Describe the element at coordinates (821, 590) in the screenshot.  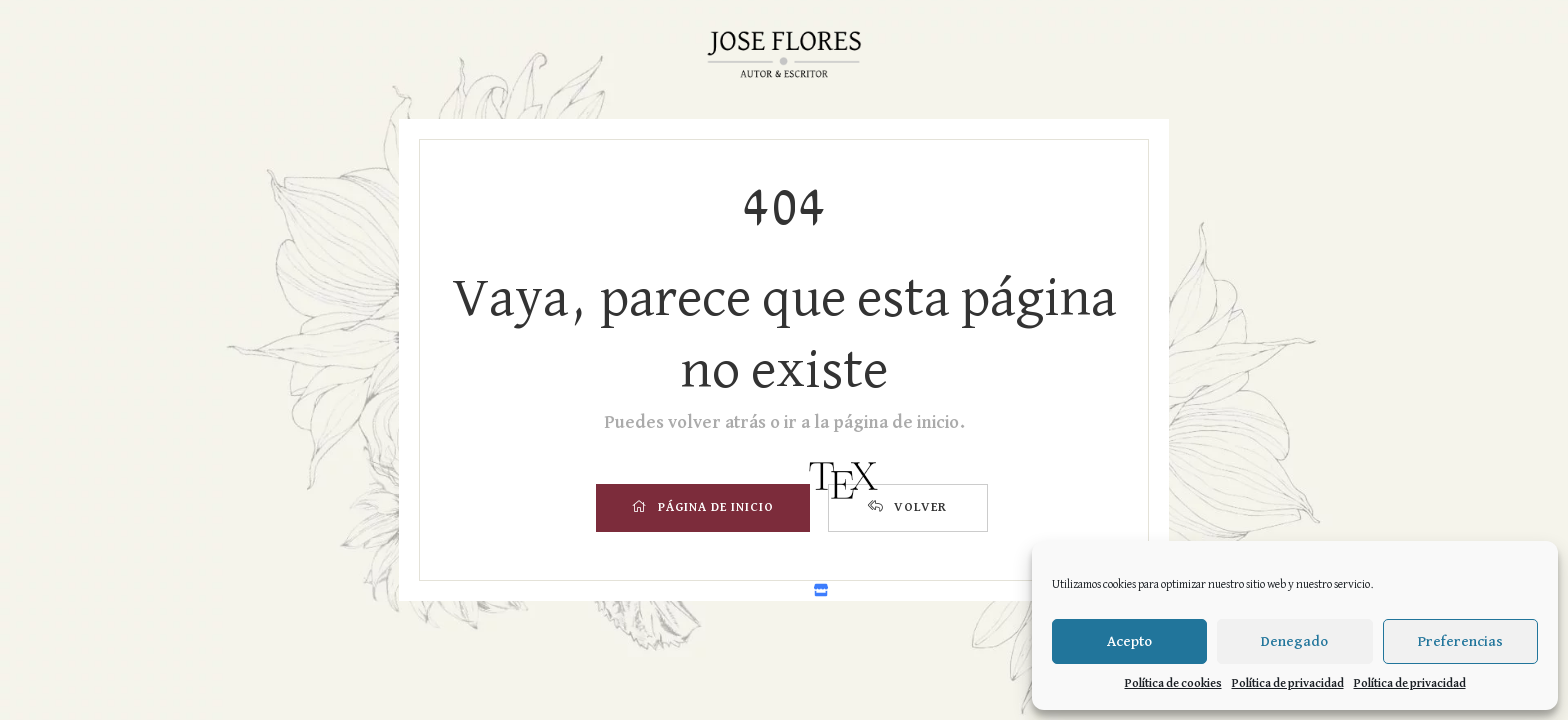
I see `access the store or marketplace` at that location.